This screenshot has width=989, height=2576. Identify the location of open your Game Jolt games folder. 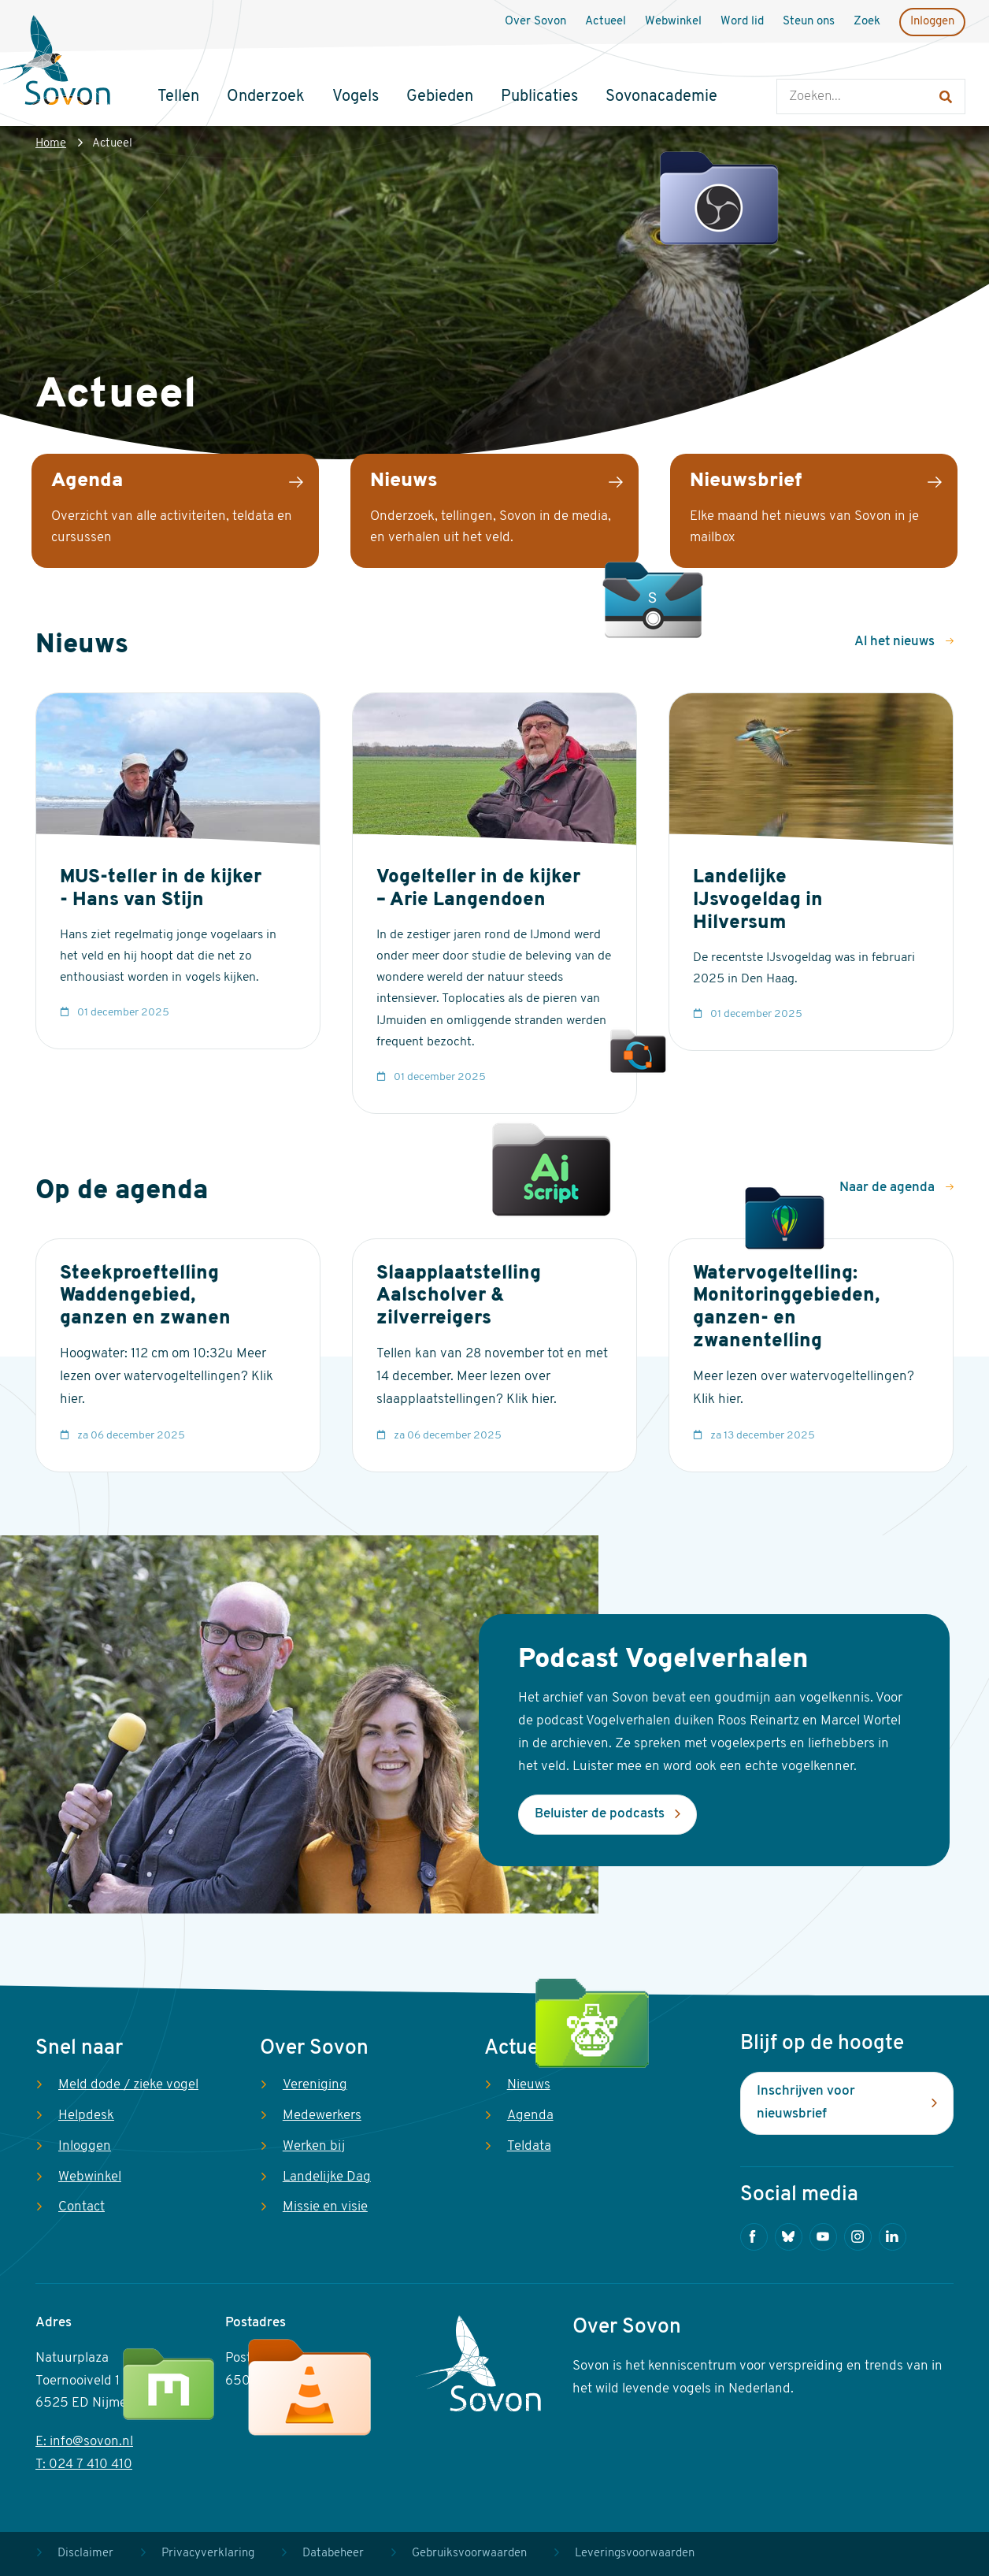
(592, 2026).